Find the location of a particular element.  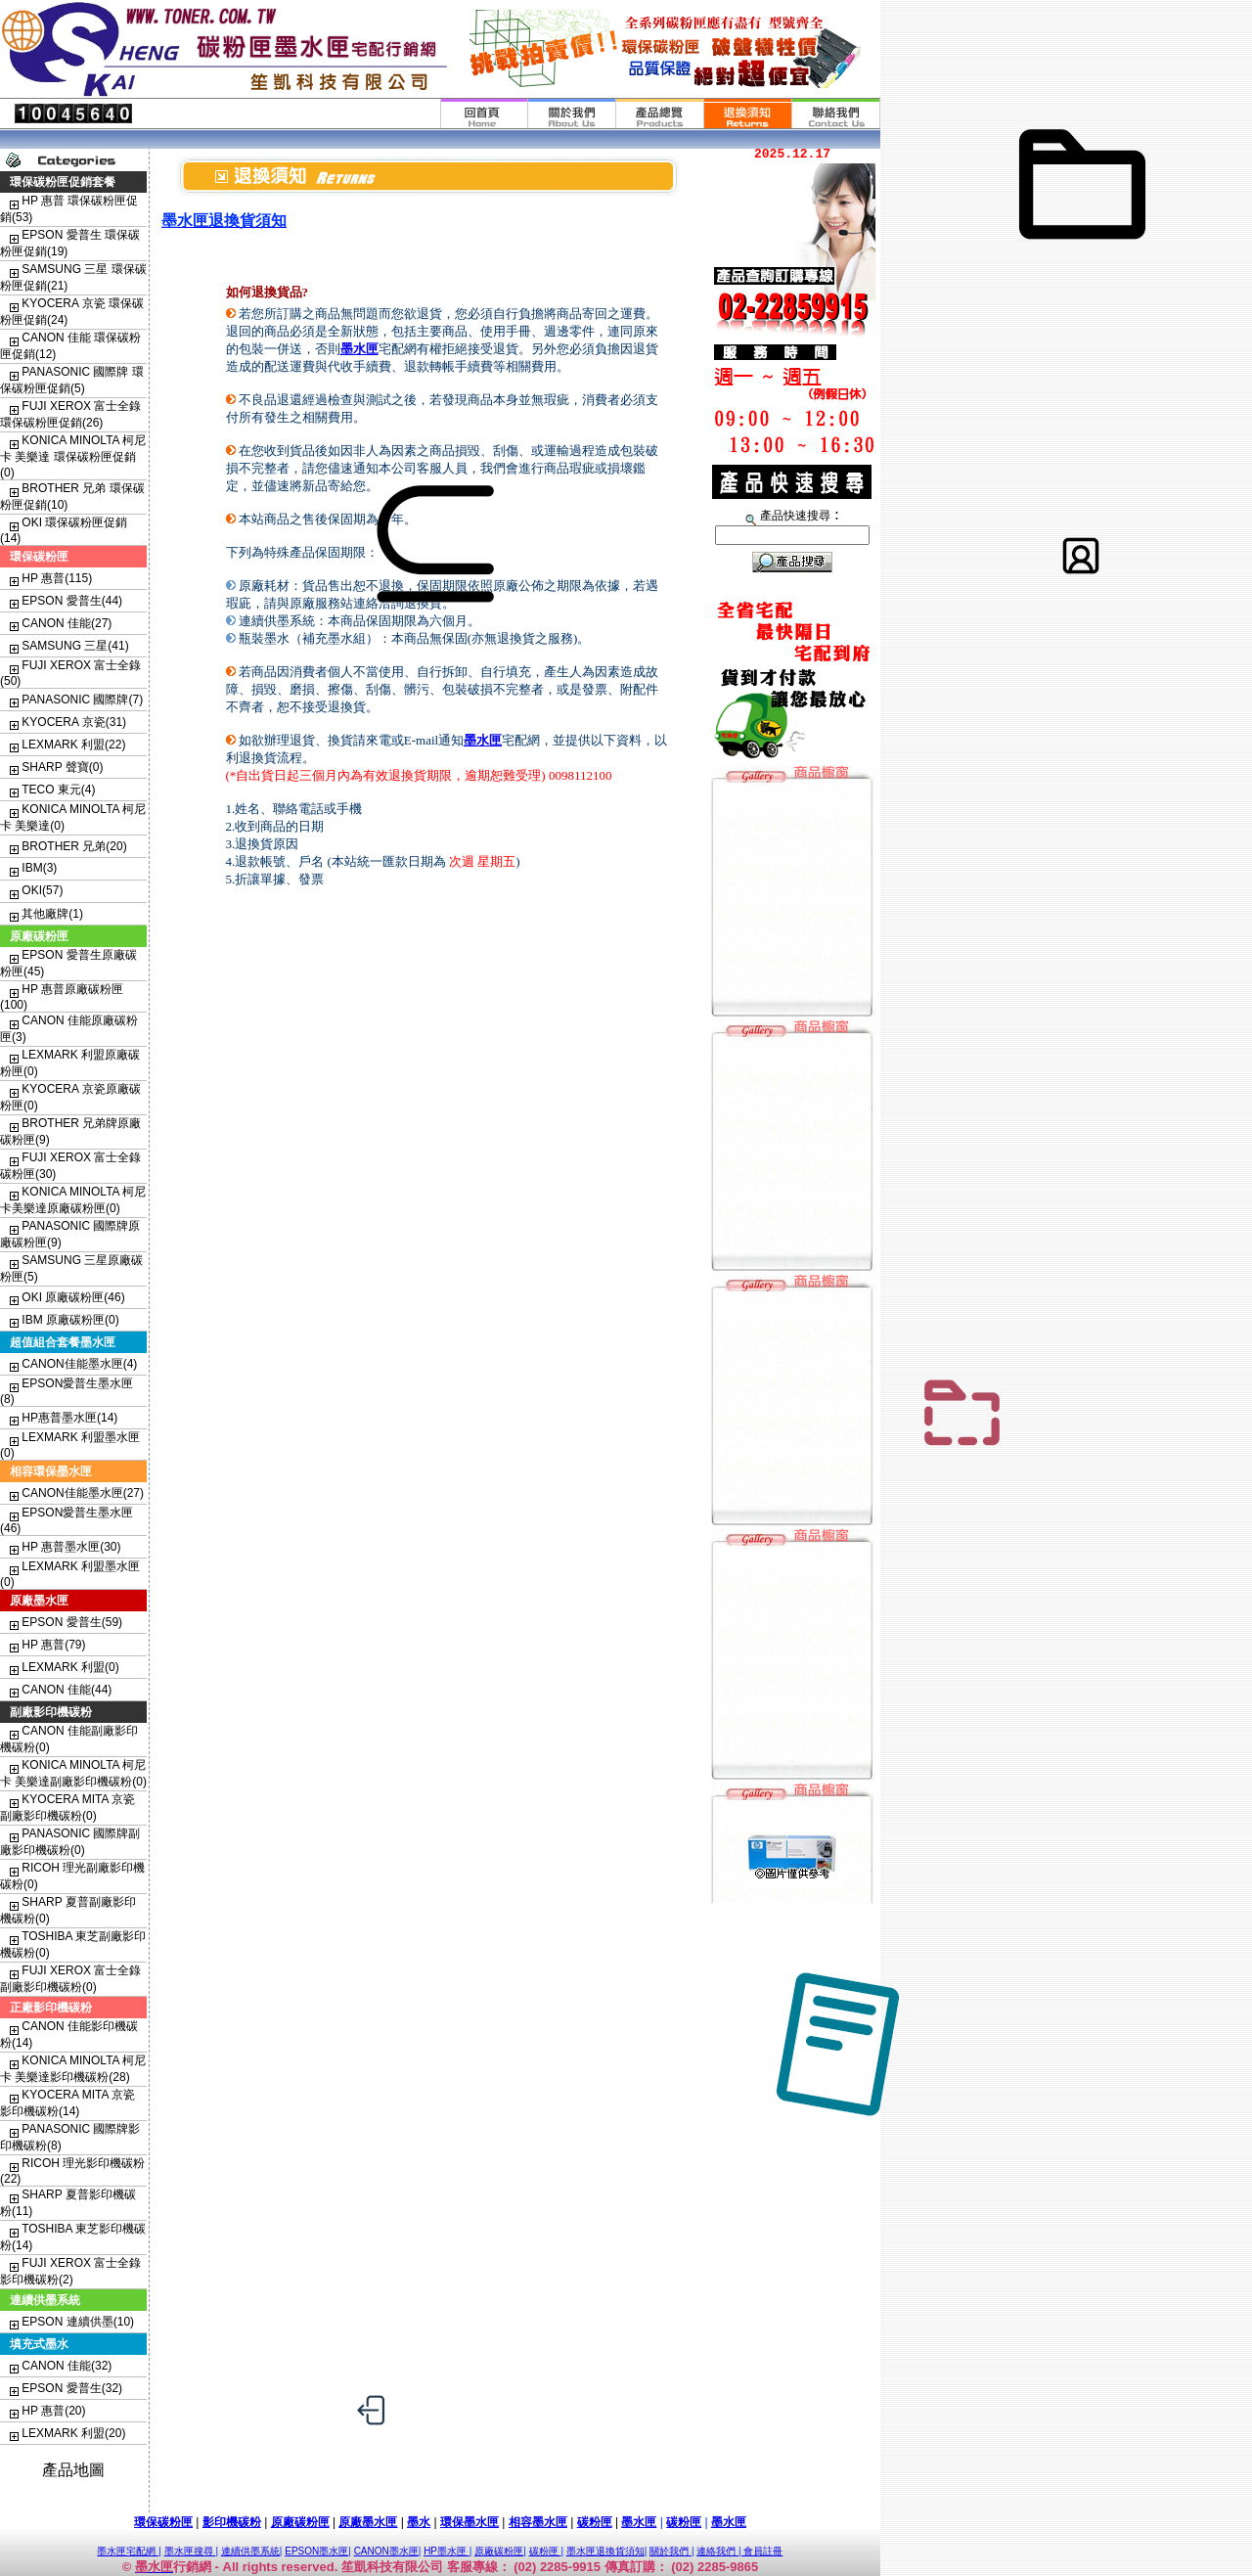

view user profile is located at coordinates (1081, 556).